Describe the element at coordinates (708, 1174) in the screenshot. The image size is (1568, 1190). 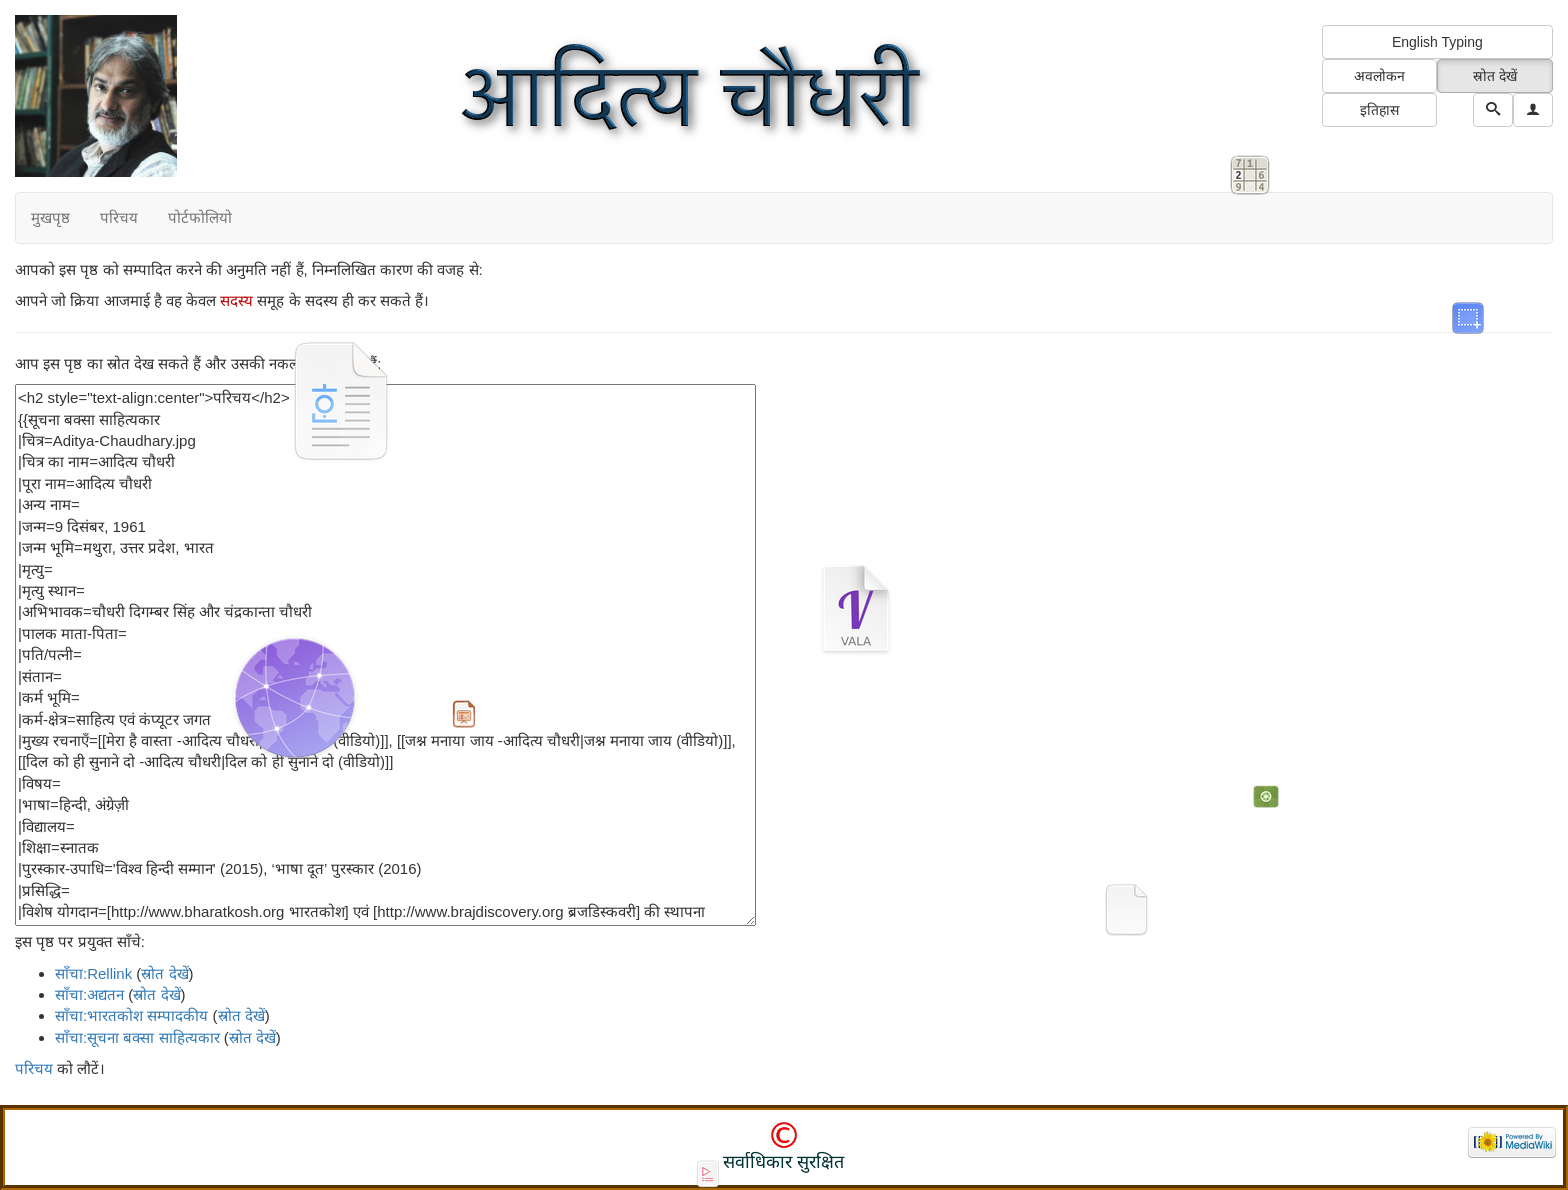
I see `open a playlist file` at that location.